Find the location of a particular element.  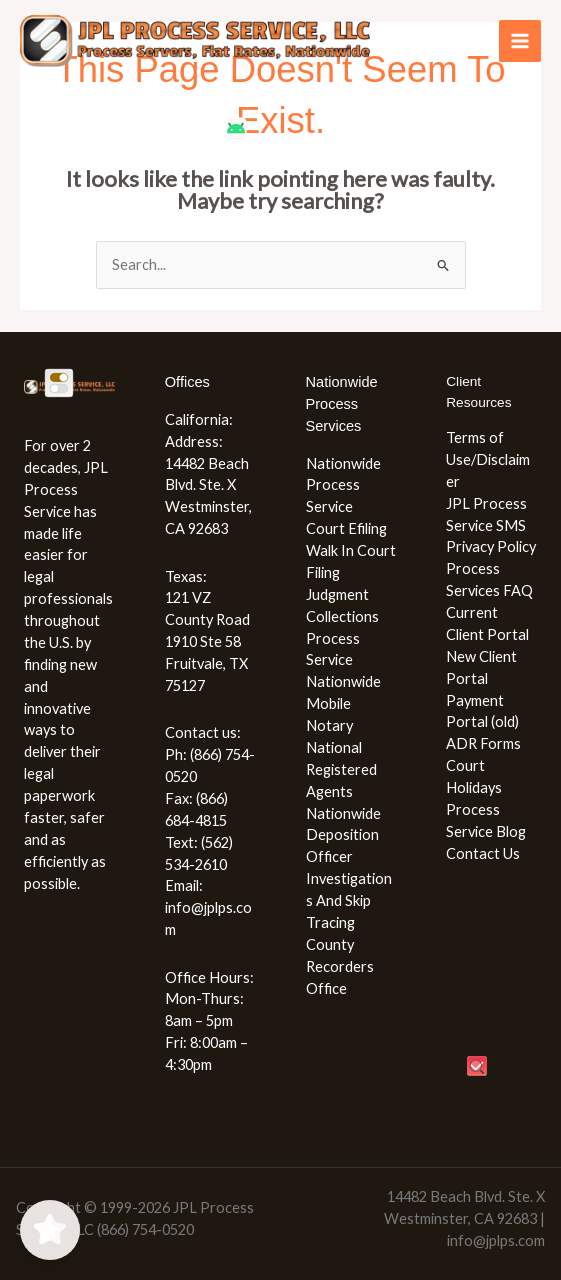

open android app or emulator is located at coordinates (236, 128).